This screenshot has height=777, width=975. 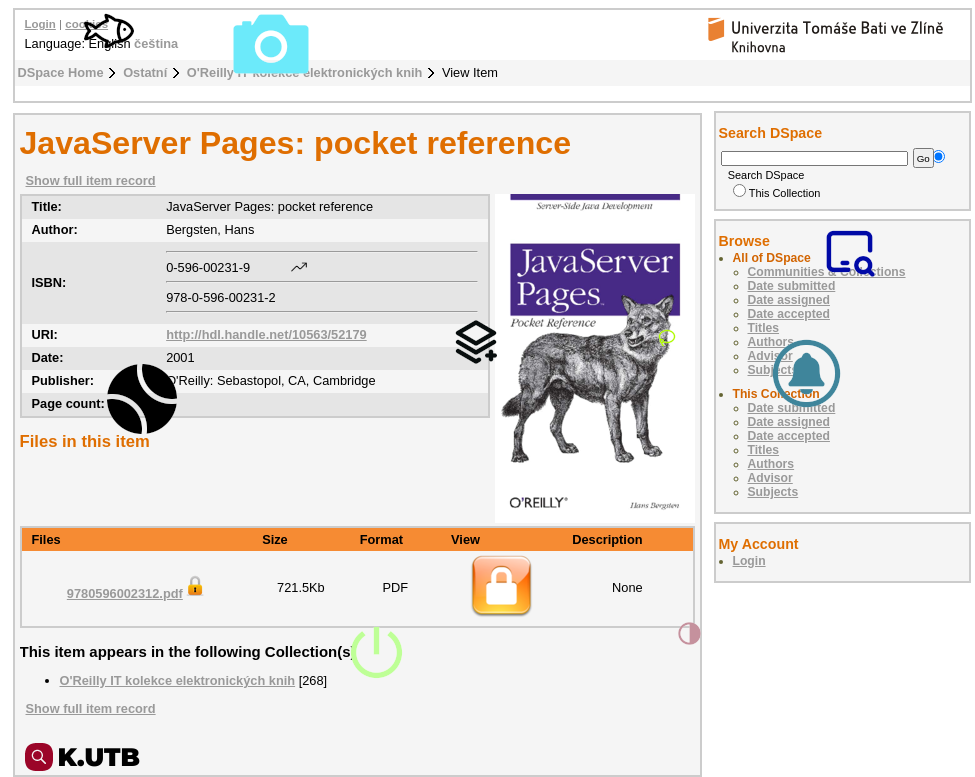 What do you see at coordinates (806, 373) in the screenshot?
I see `access notification settings` at bounding box center [806, 373].